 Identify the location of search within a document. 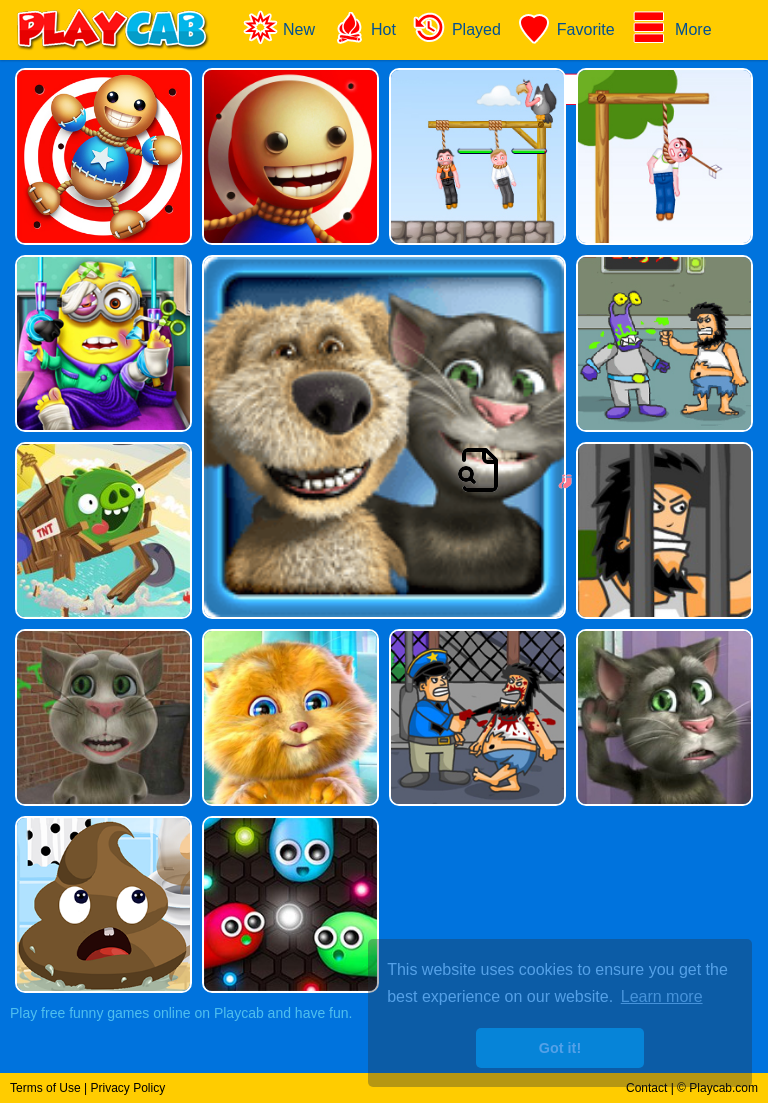
(480, 470).